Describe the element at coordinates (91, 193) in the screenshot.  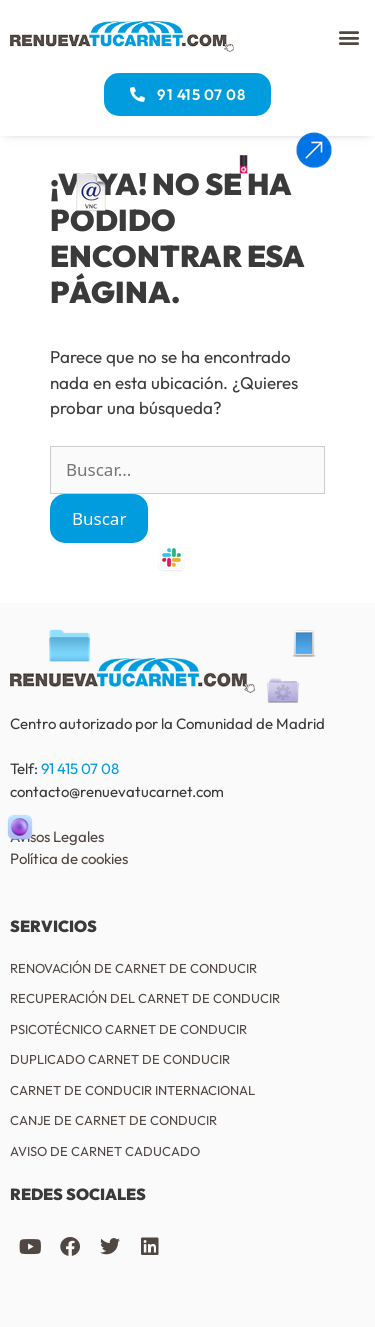
I see `open a VNC remote connection shortcut` at that location.